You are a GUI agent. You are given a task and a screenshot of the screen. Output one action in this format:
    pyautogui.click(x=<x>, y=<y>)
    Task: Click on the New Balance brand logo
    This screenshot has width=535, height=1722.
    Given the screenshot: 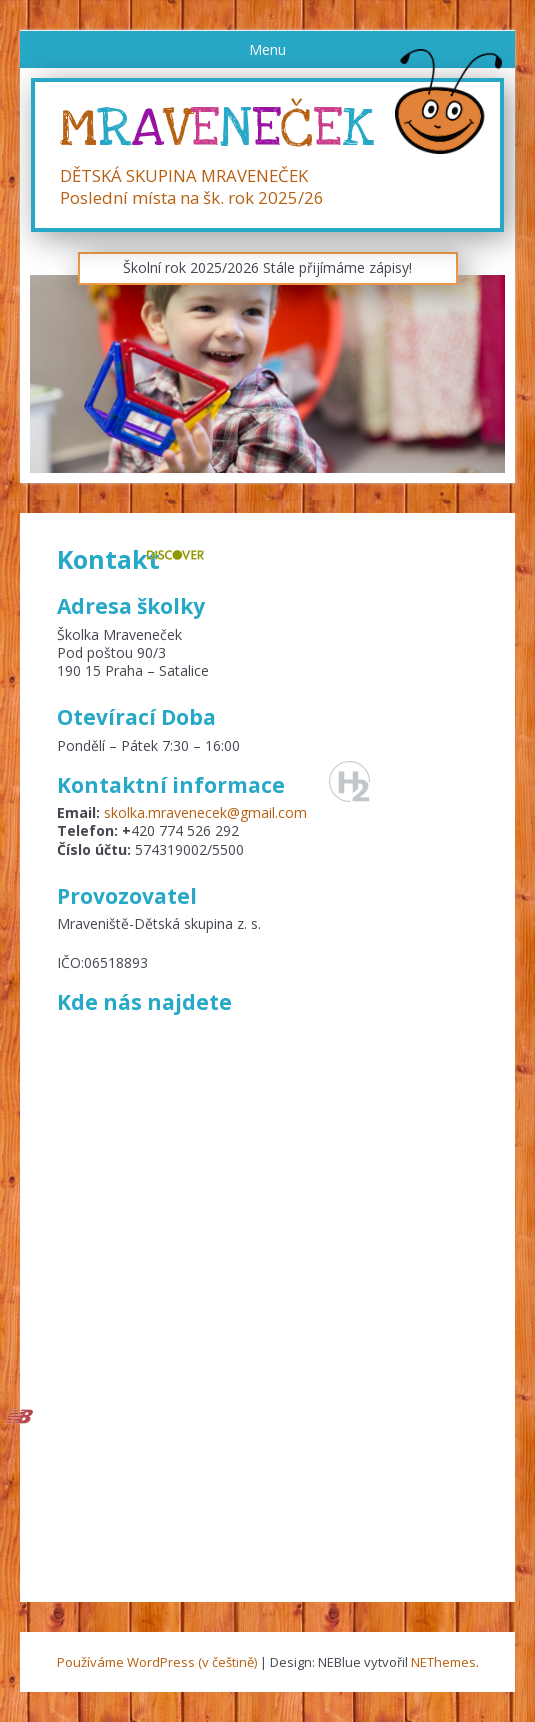 What is the action you would take?
    pyautogui.click(x=18, y=1416)
    